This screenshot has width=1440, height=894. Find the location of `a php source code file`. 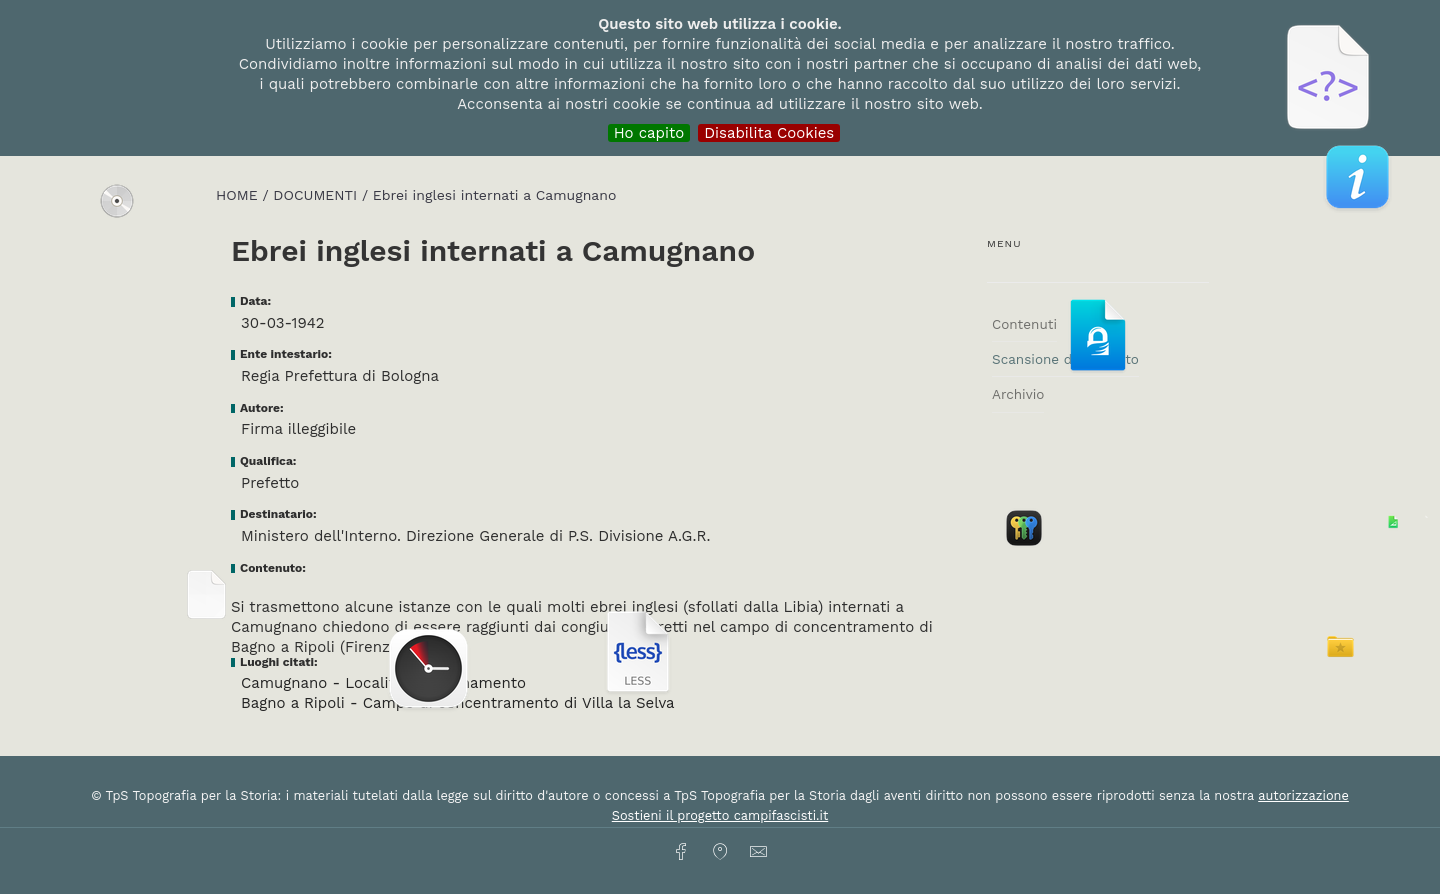

a php source code file is located at coordinates (1328, 77).